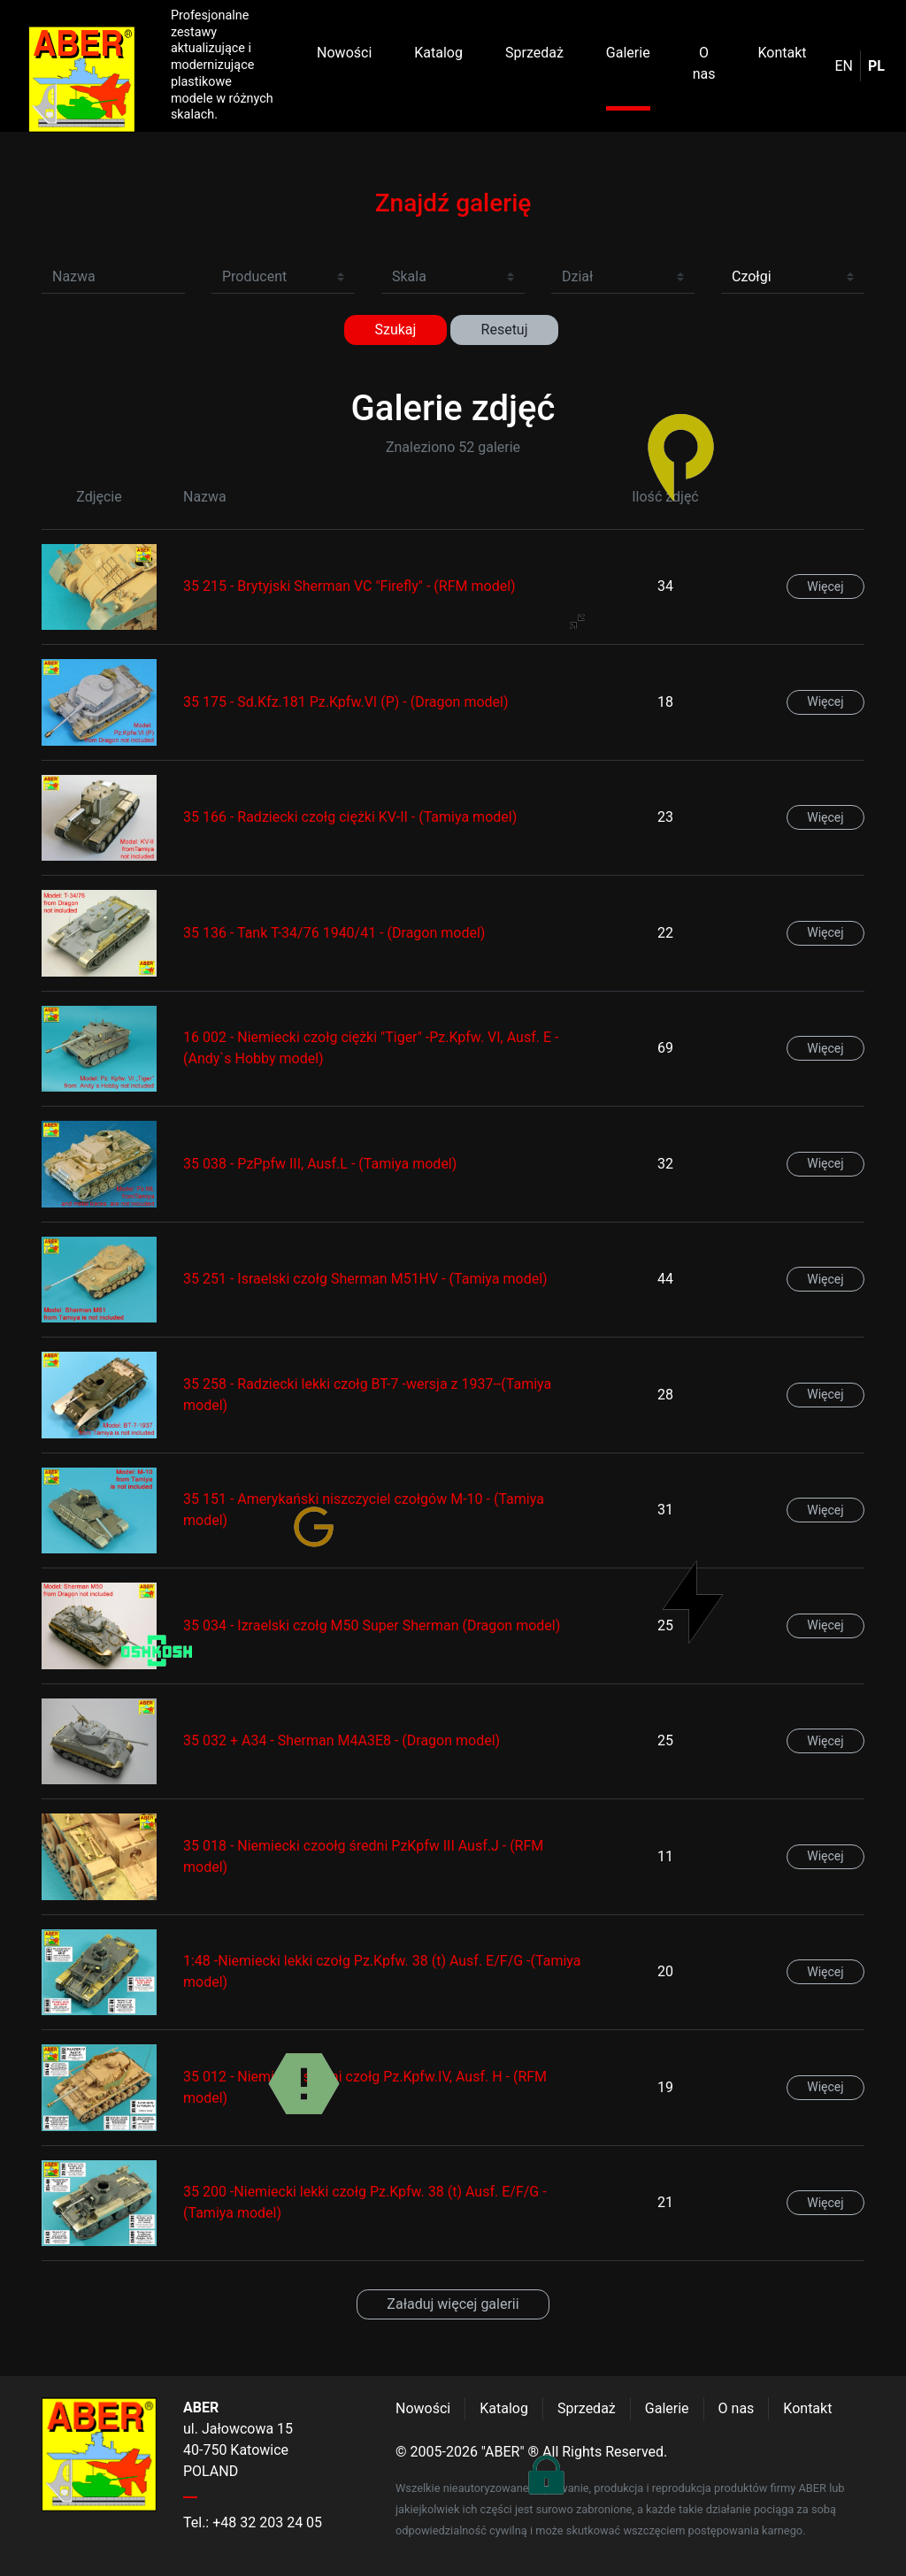 This screenshot has width=906, height=2576. I want to click on Oshkosh Corporation brand logo, so click(157, 1651).